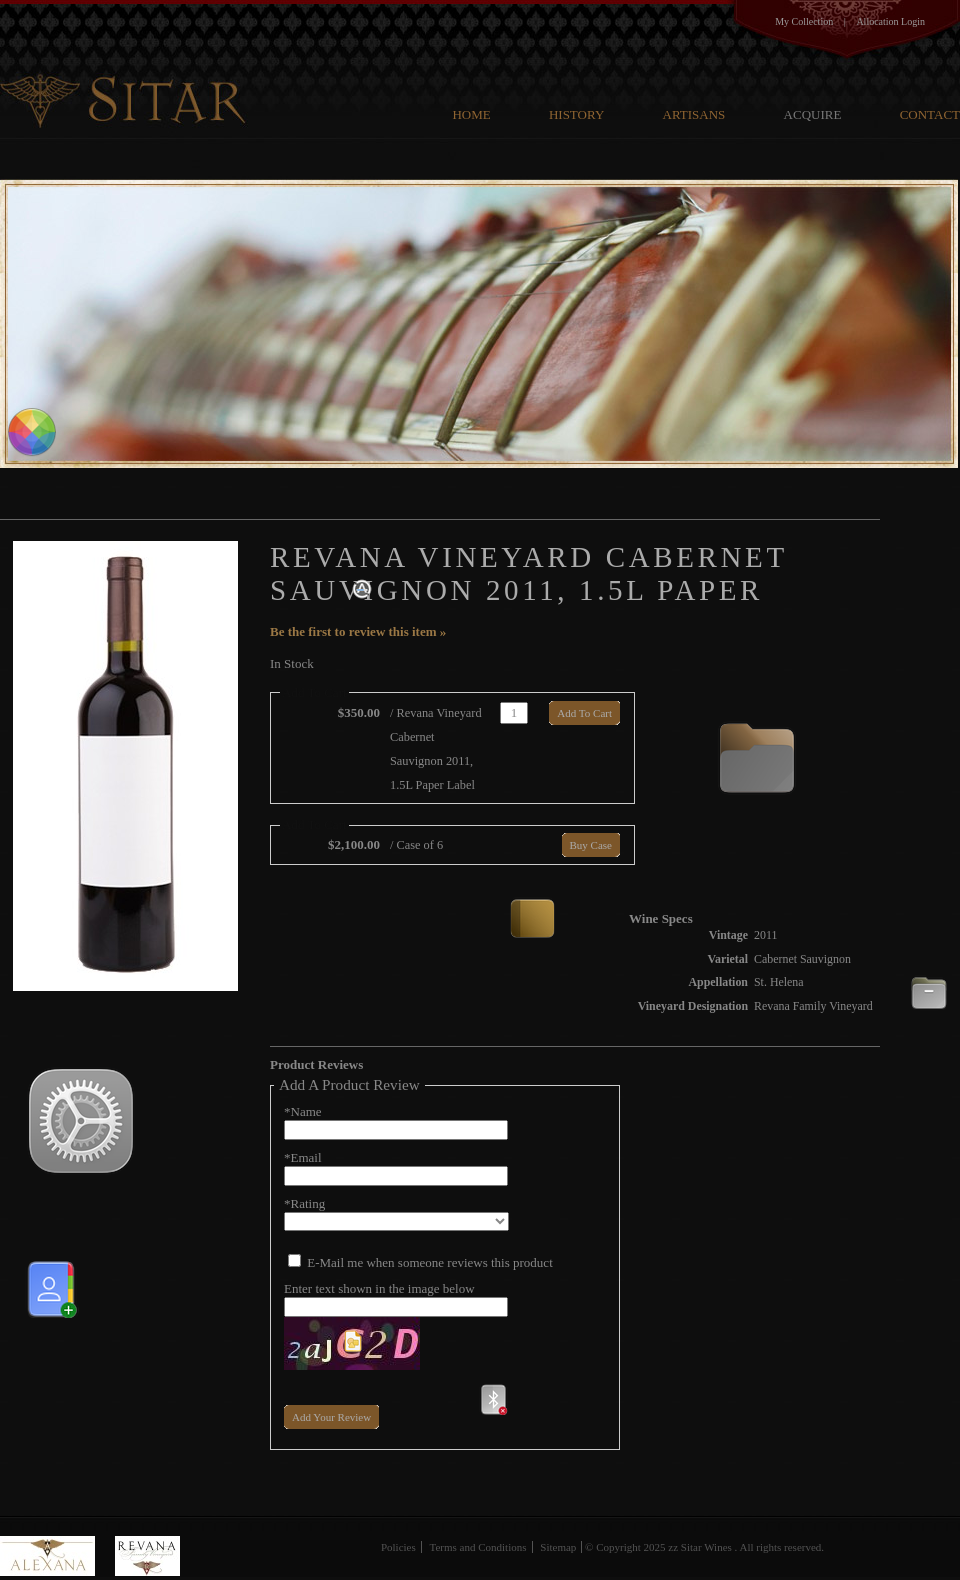  Describe the element at coordinates (81, 1121) in the screenshot. I see `open system settings` at that location.